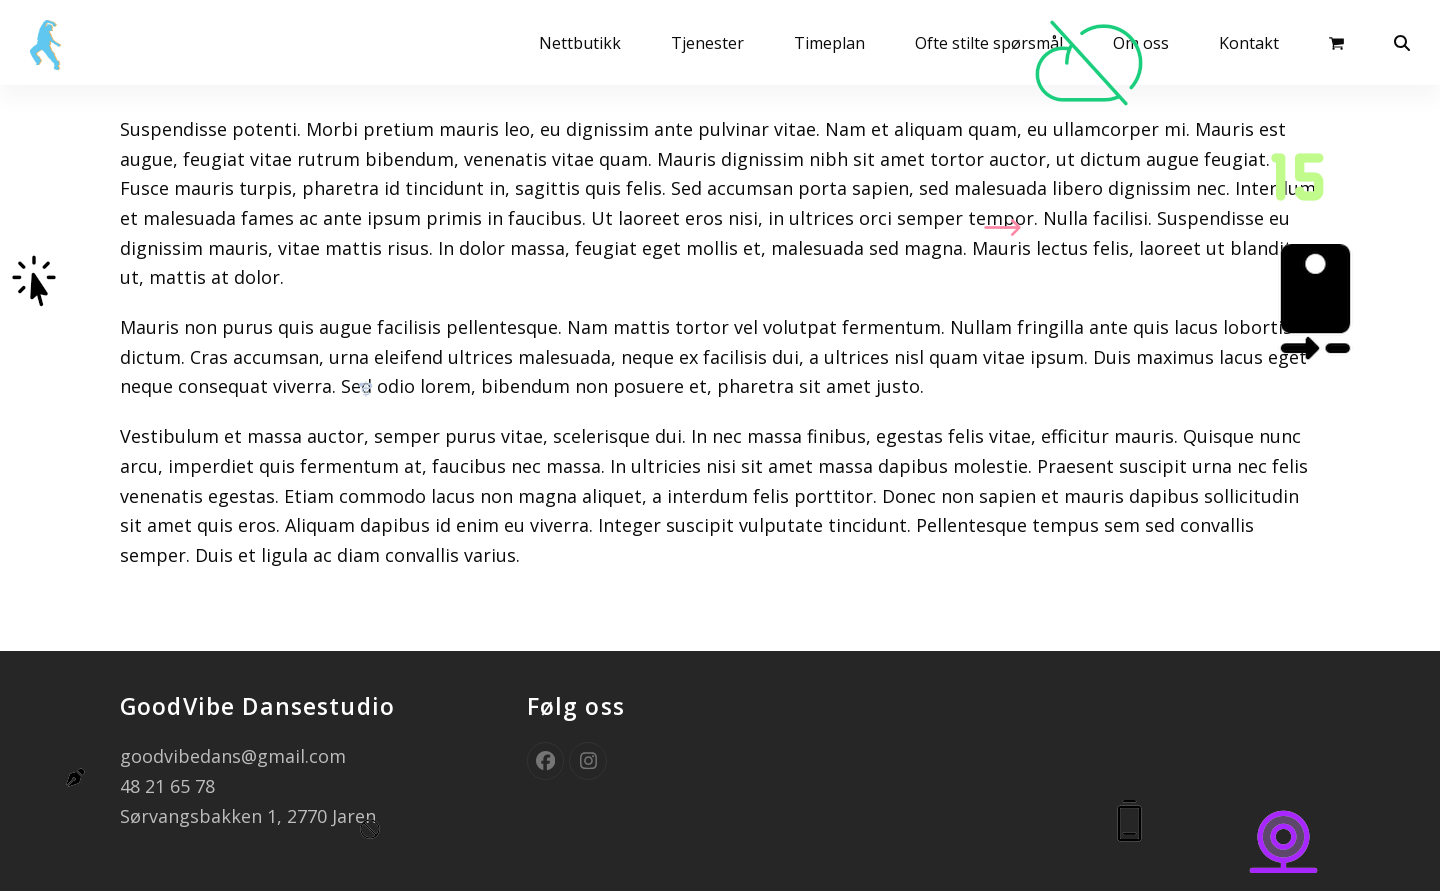 Image resolution: width=1440 pixels, height=891 pixels. Describe the element at coordinates (370, 829) in the screenshot. I see `indicates a blocked or prohibited action` at that location.